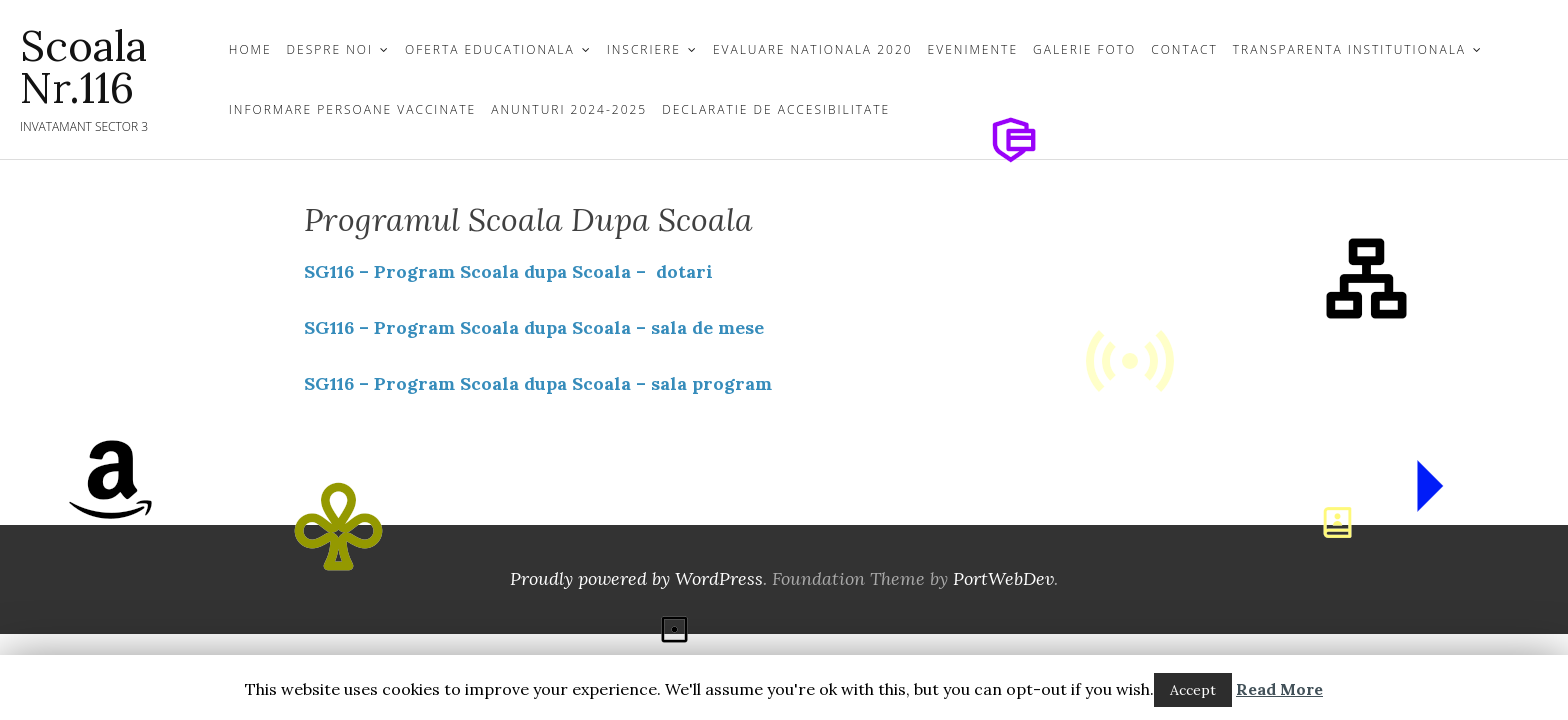  Describe the element at coordinates (338, 526) in the screenshot. I see `represents the clubs suit in a card or poker game` at that location.